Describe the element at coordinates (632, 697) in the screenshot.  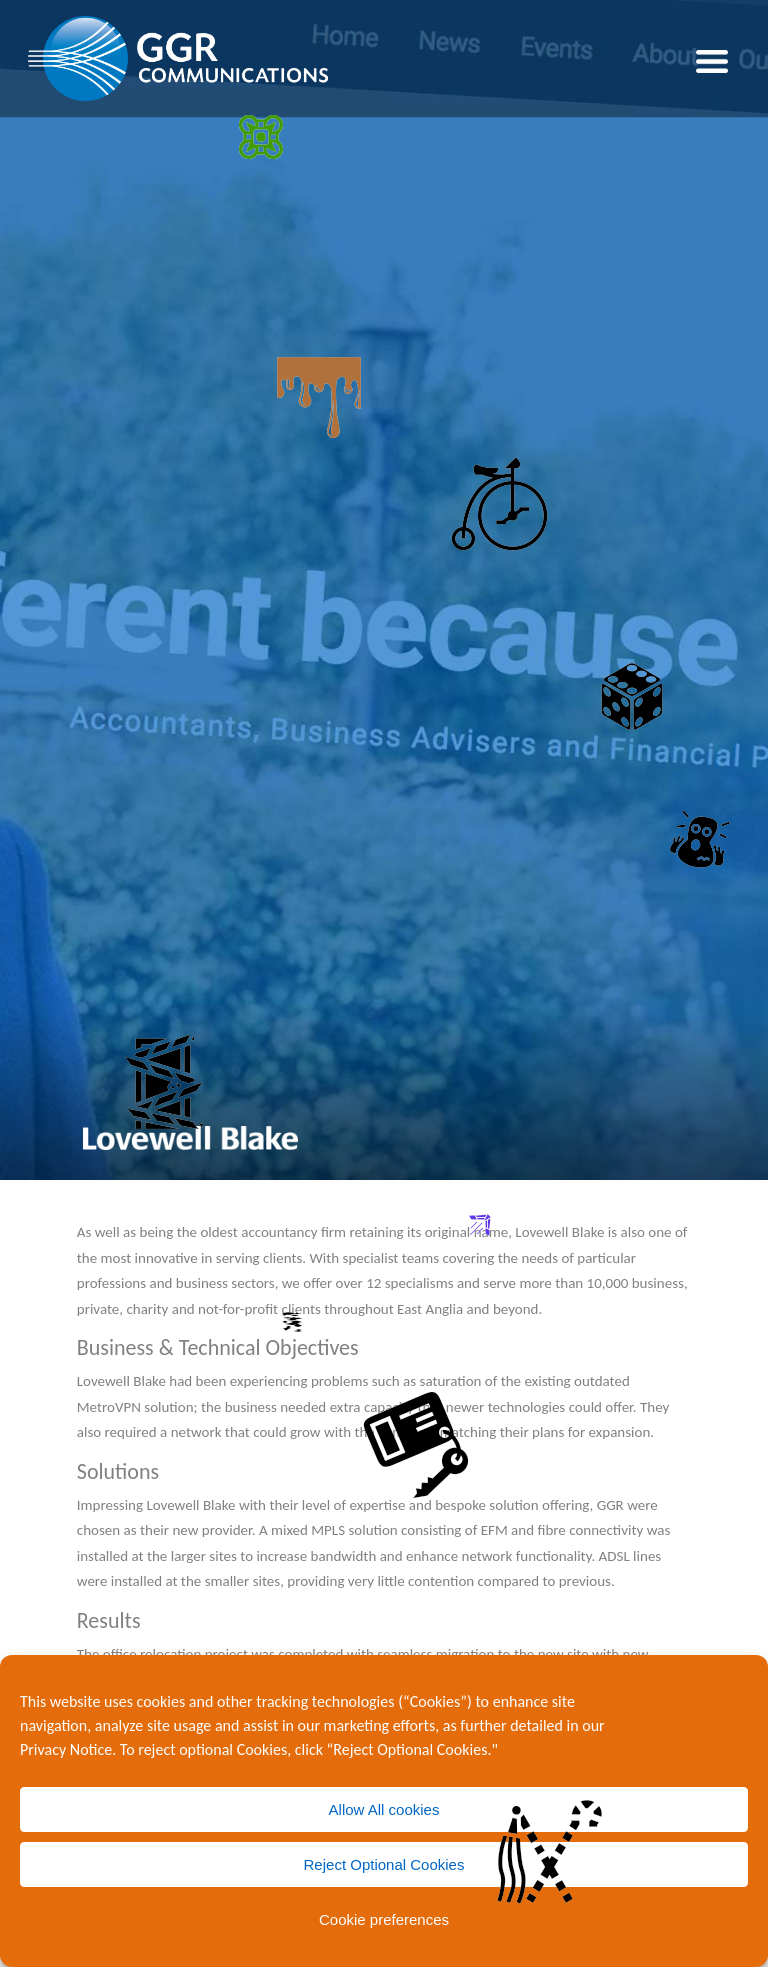
I see `roll the dice or randomize` at that location.